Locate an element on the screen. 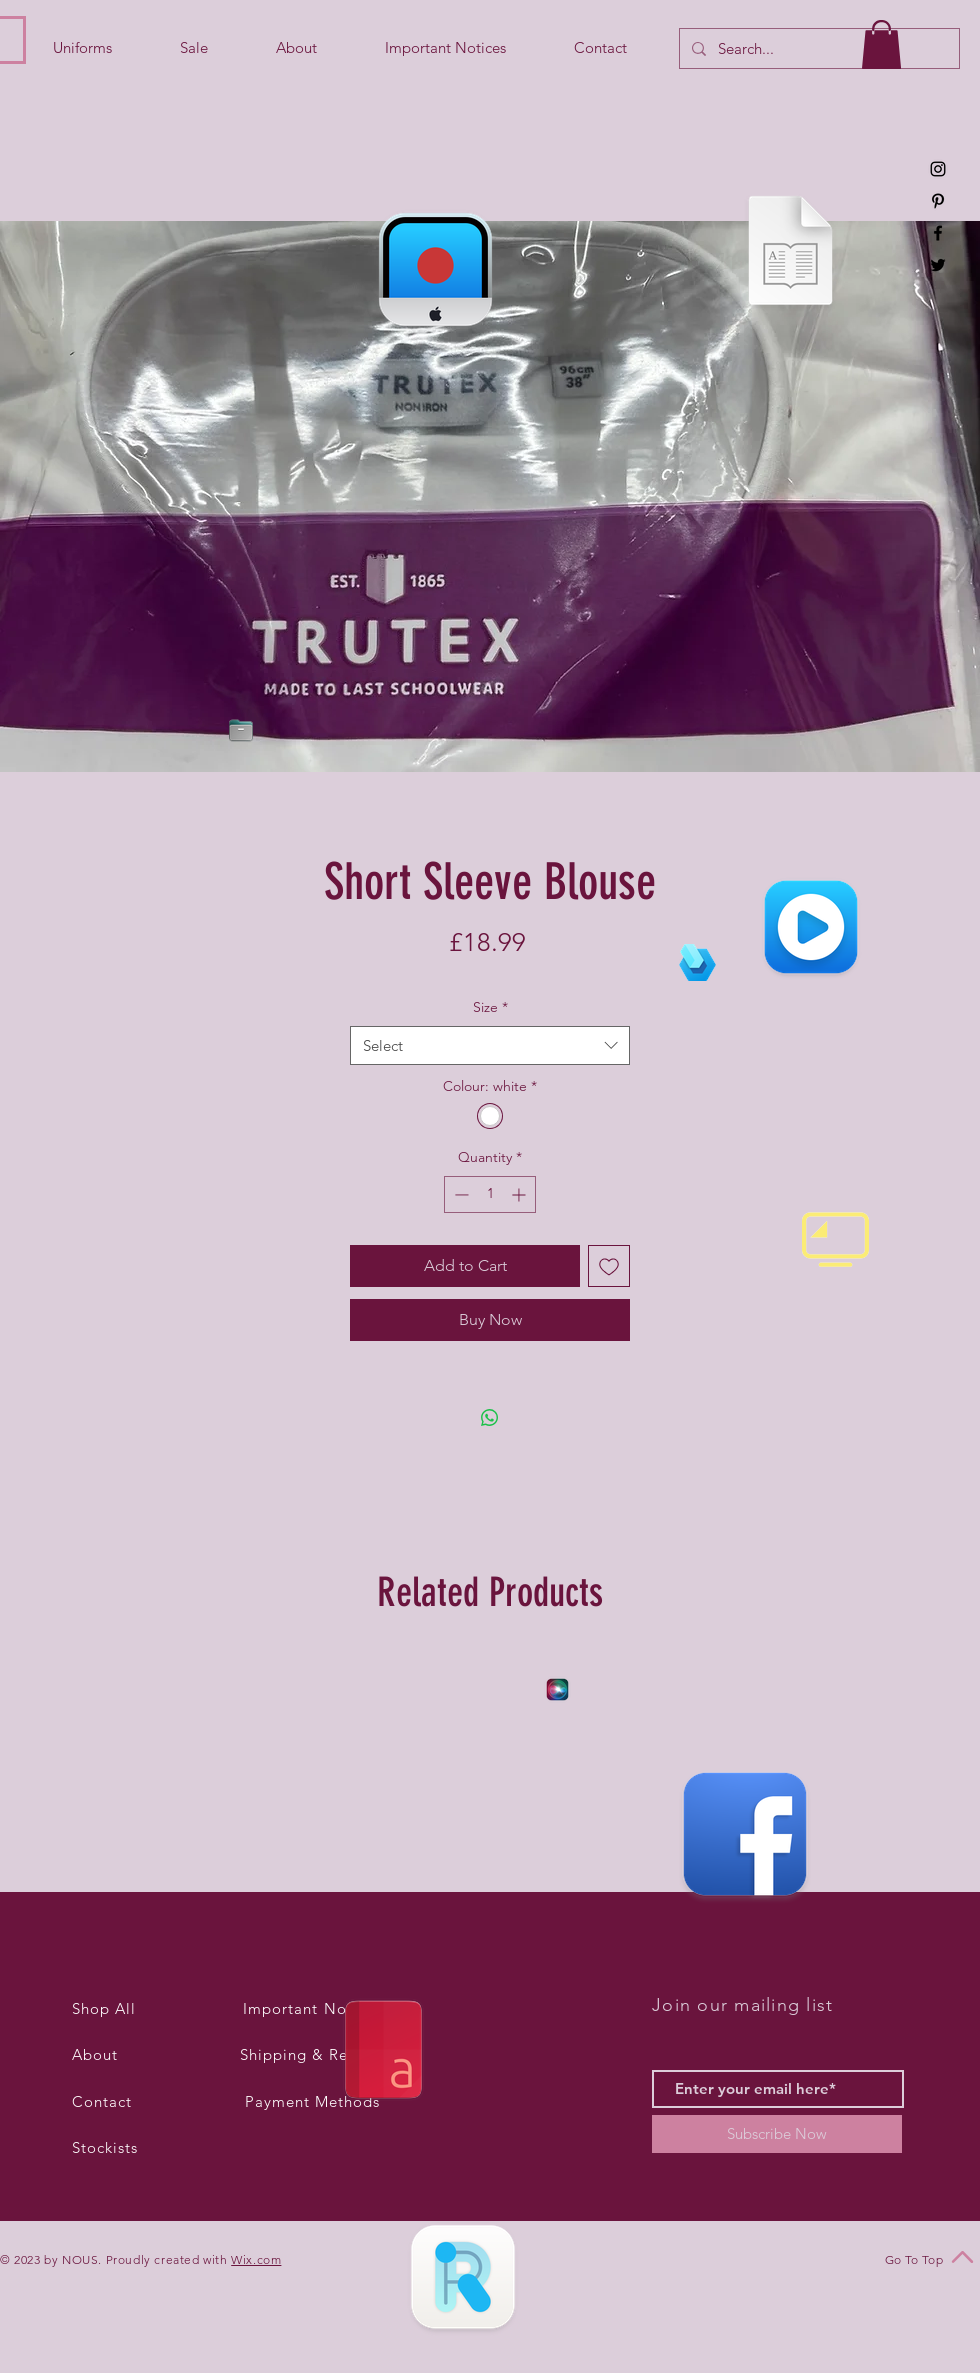 Image resolution: width=980 pixels, height=2373 pixels. open the file manager is located at coordinates (241, 730).